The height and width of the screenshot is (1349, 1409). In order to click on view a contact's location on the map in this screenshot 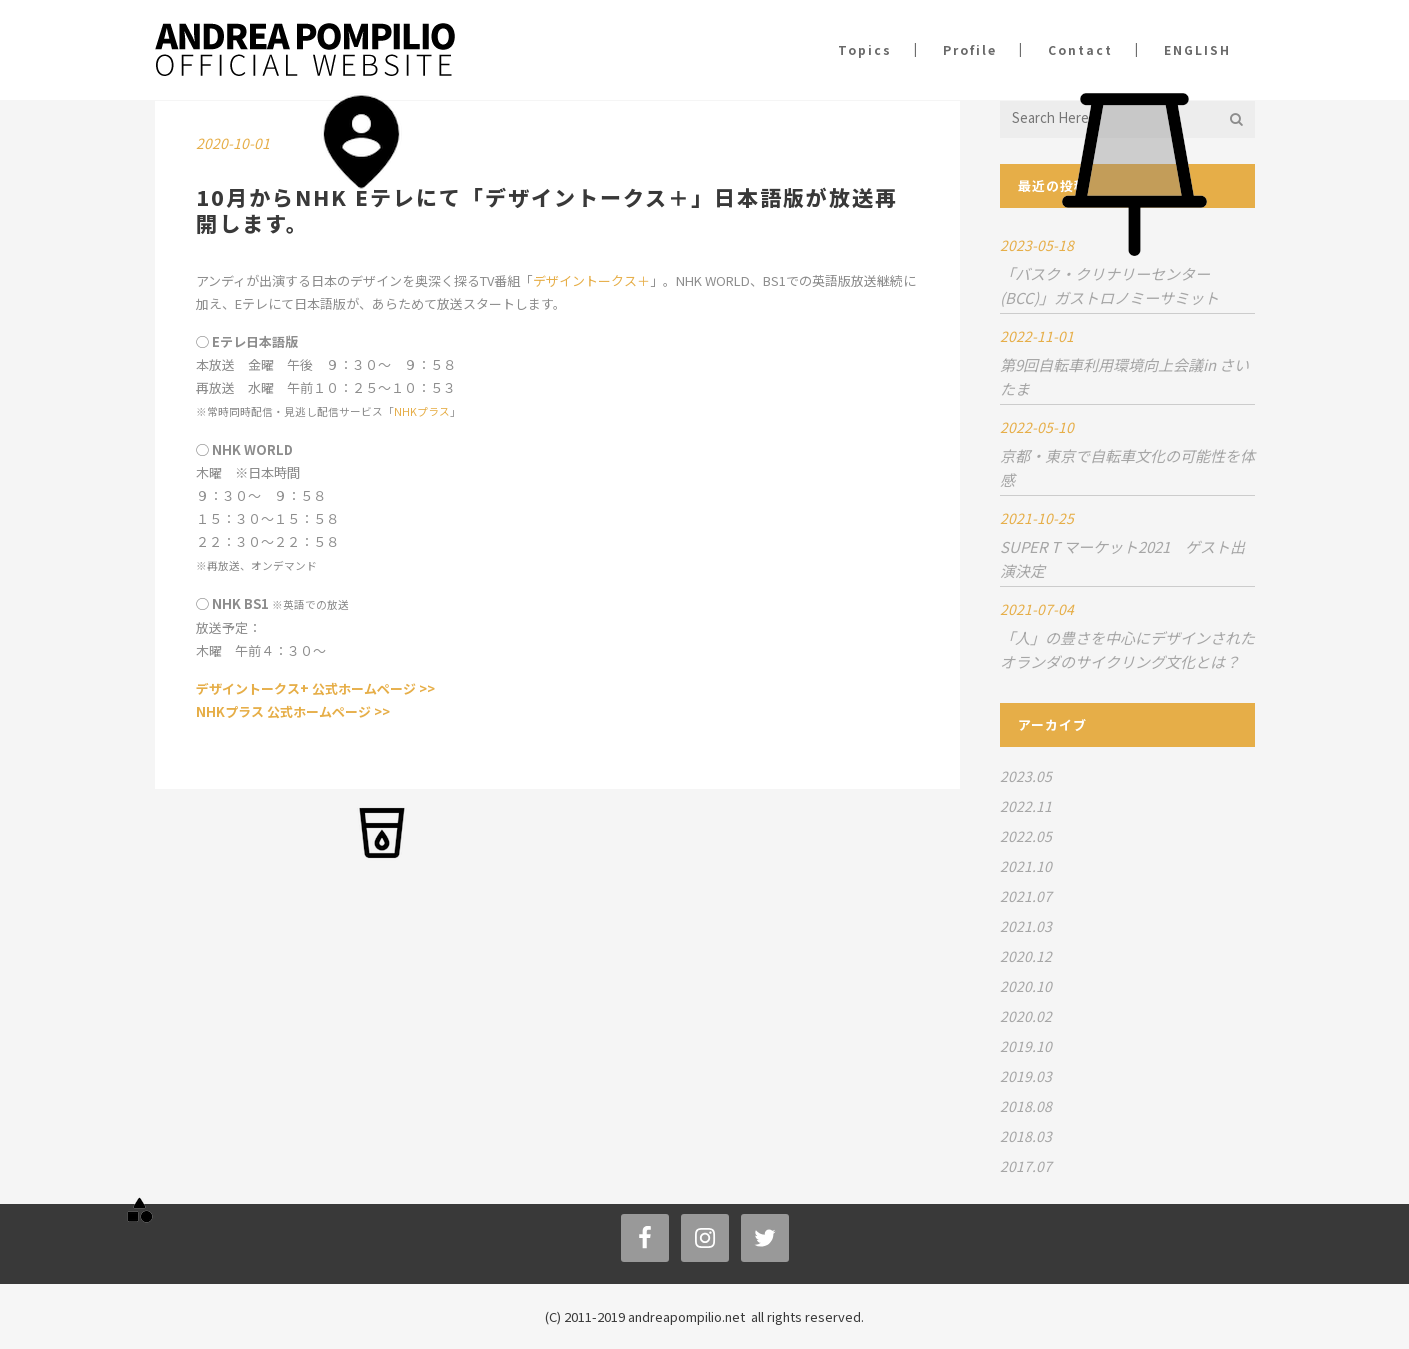, I will do `click(361, 142)`.